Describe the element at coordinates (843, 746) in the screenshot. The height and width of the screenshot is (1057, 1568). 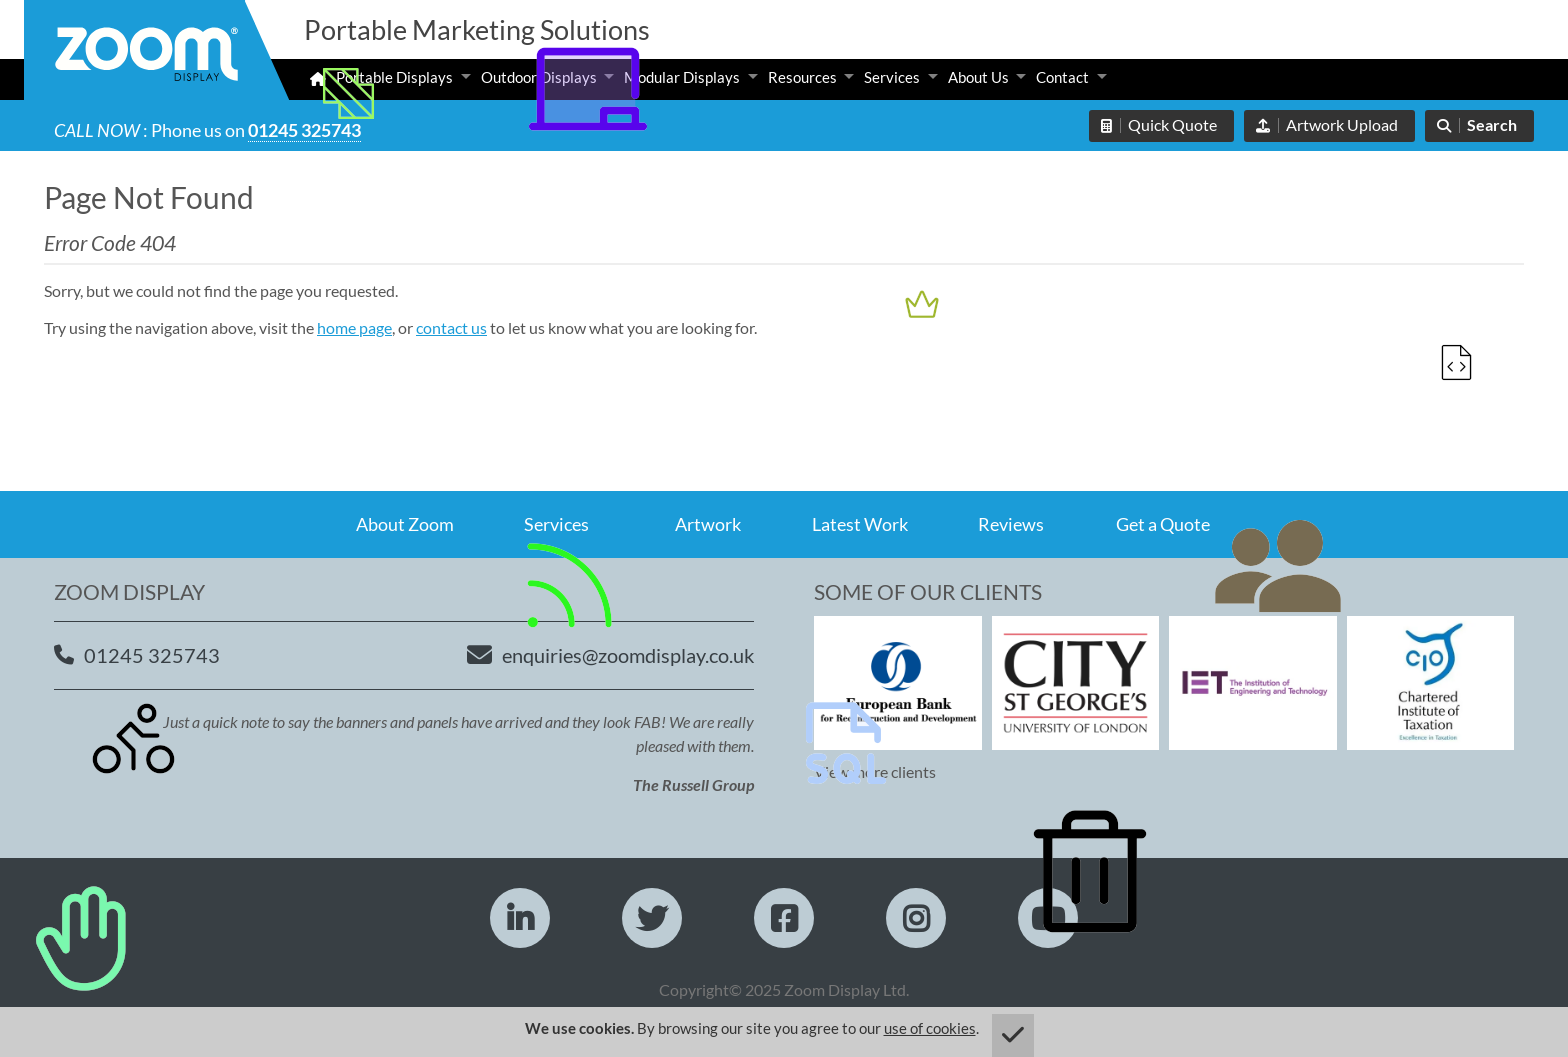
I see `open or view an SQL database file` at that location.